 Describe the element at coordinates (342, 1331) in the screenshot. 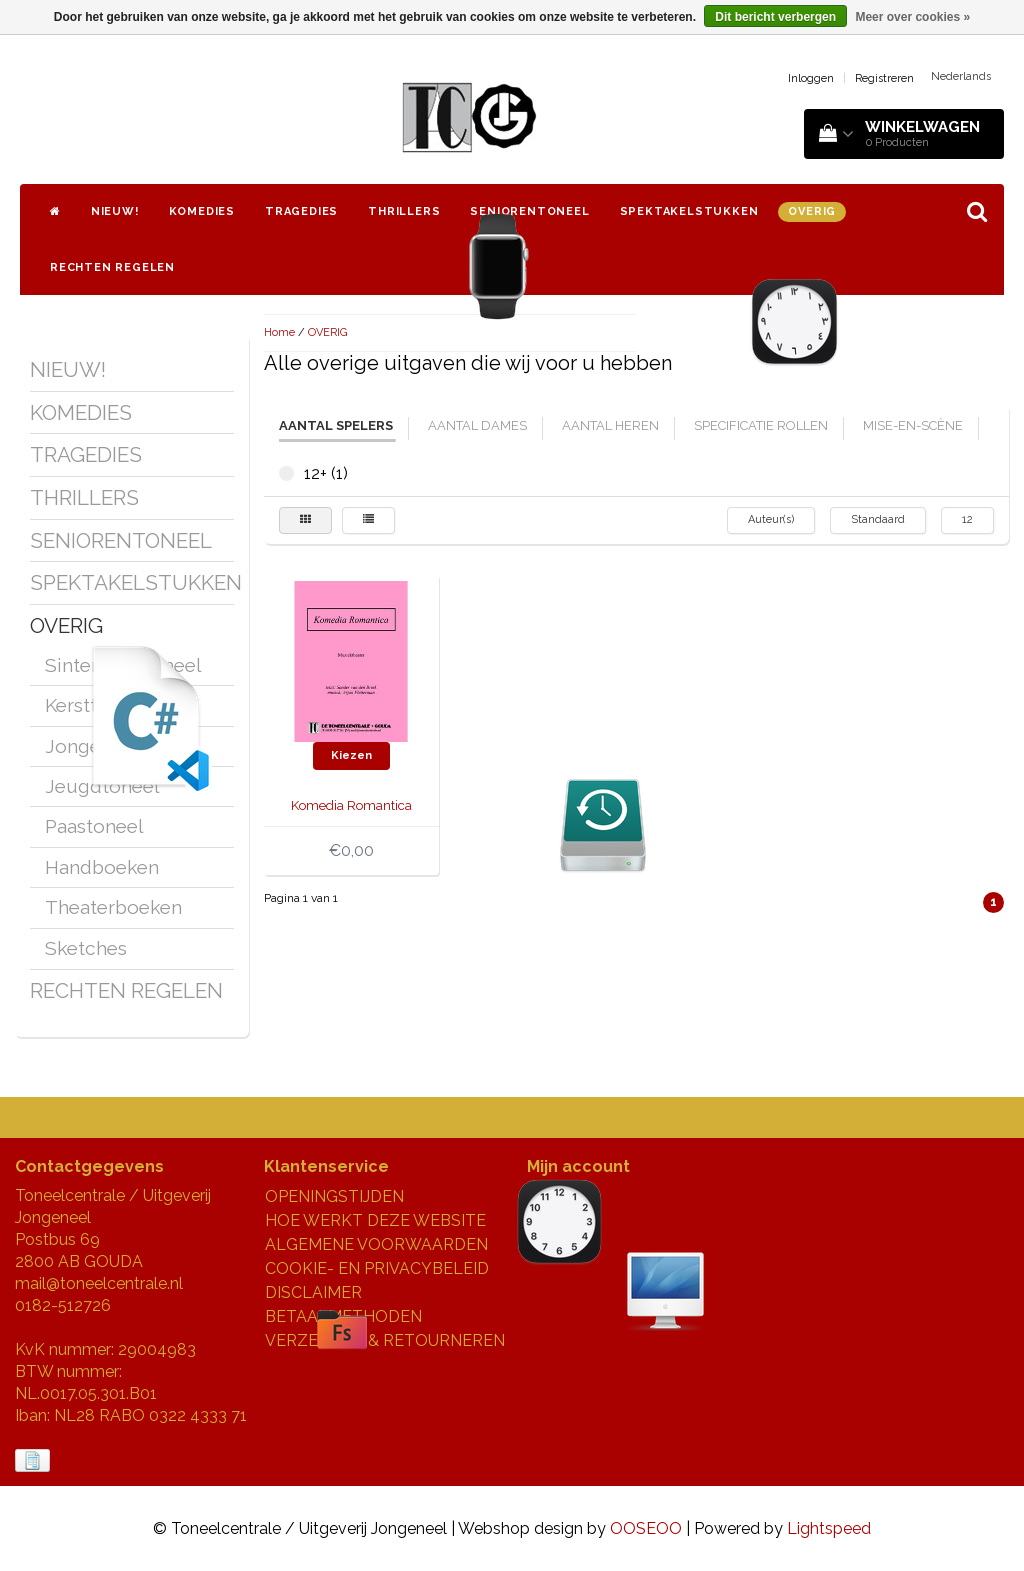

I see `open adobe fuse project folder` at that location.